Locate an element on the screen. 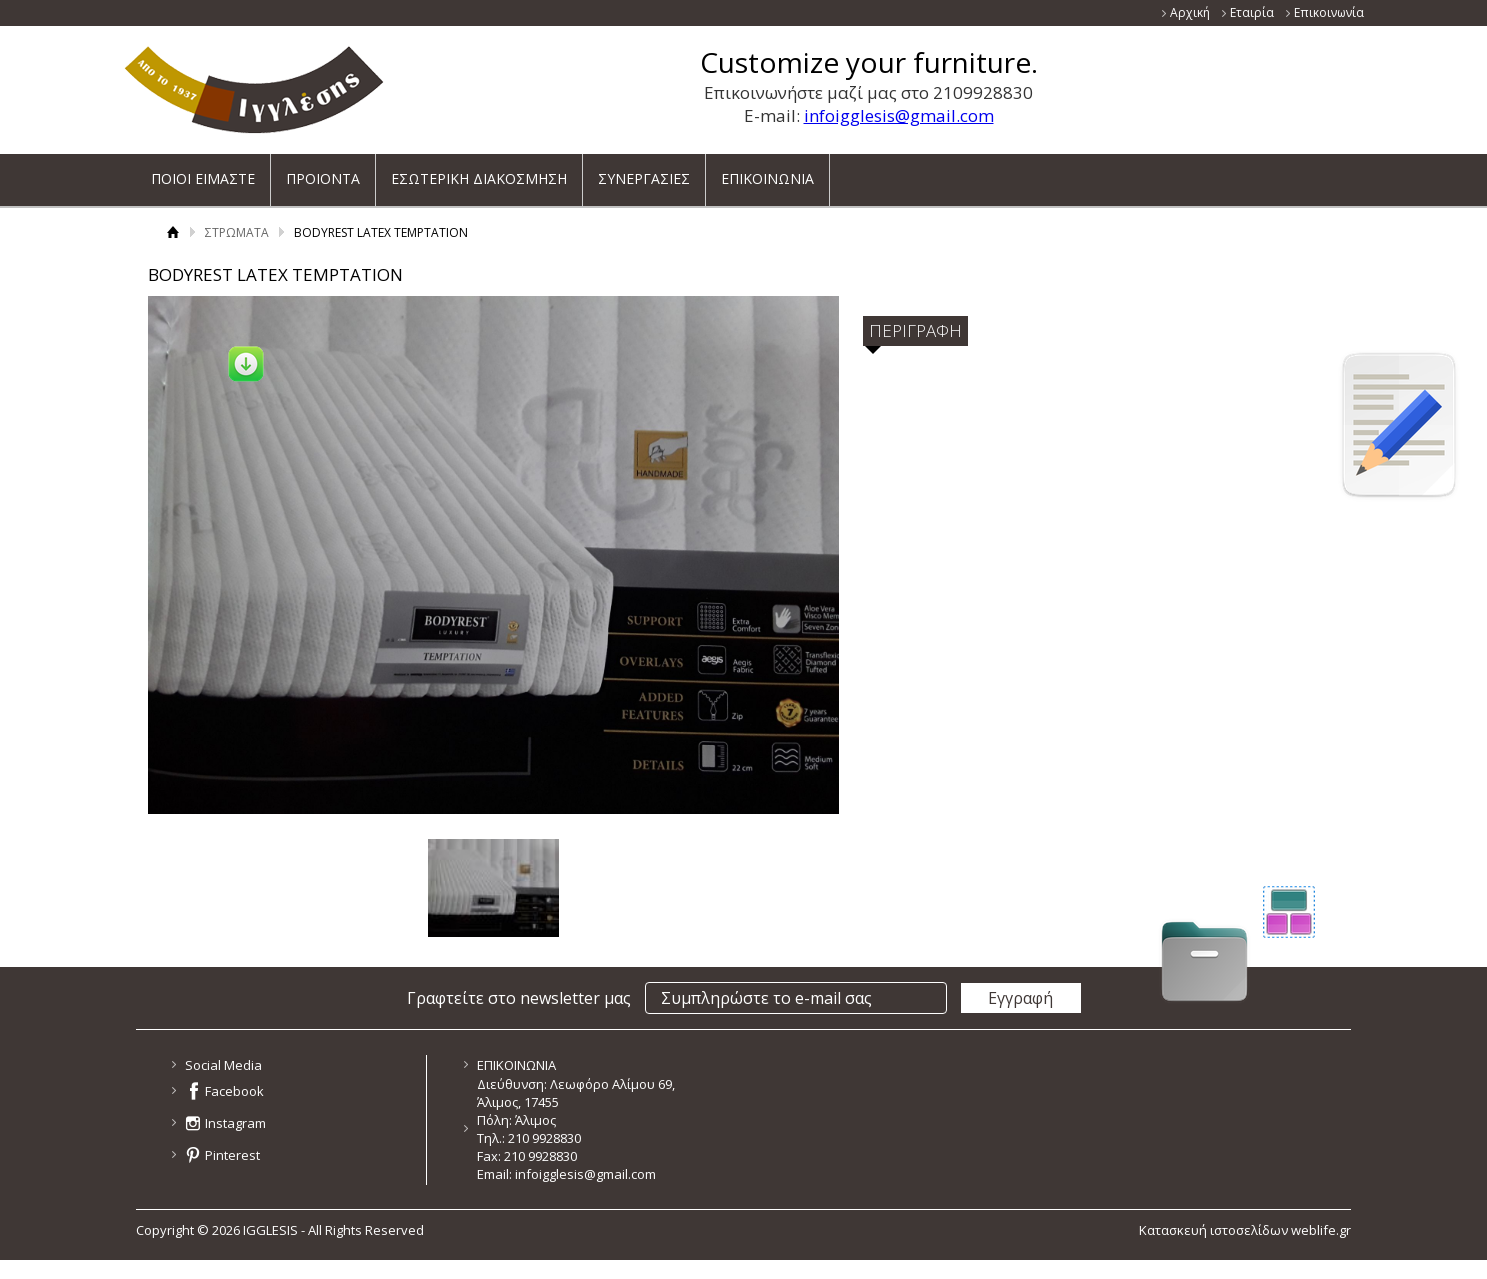 Image resolution: width=1487 pixels, height=1279 pixels. select all items in the current view is located at coordinates (1289, 912).